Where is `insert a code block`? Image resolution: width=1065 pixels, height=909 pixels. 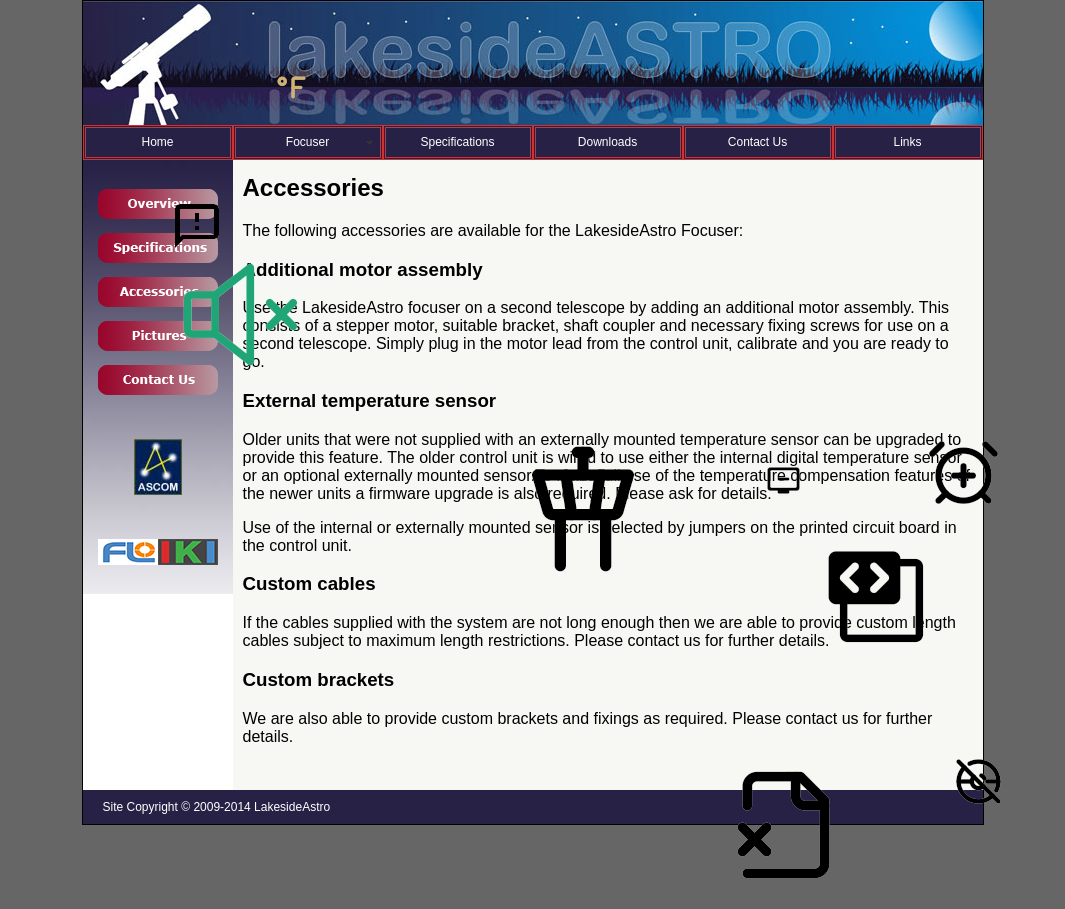 insert a code block is located at coordinates (881, 600).